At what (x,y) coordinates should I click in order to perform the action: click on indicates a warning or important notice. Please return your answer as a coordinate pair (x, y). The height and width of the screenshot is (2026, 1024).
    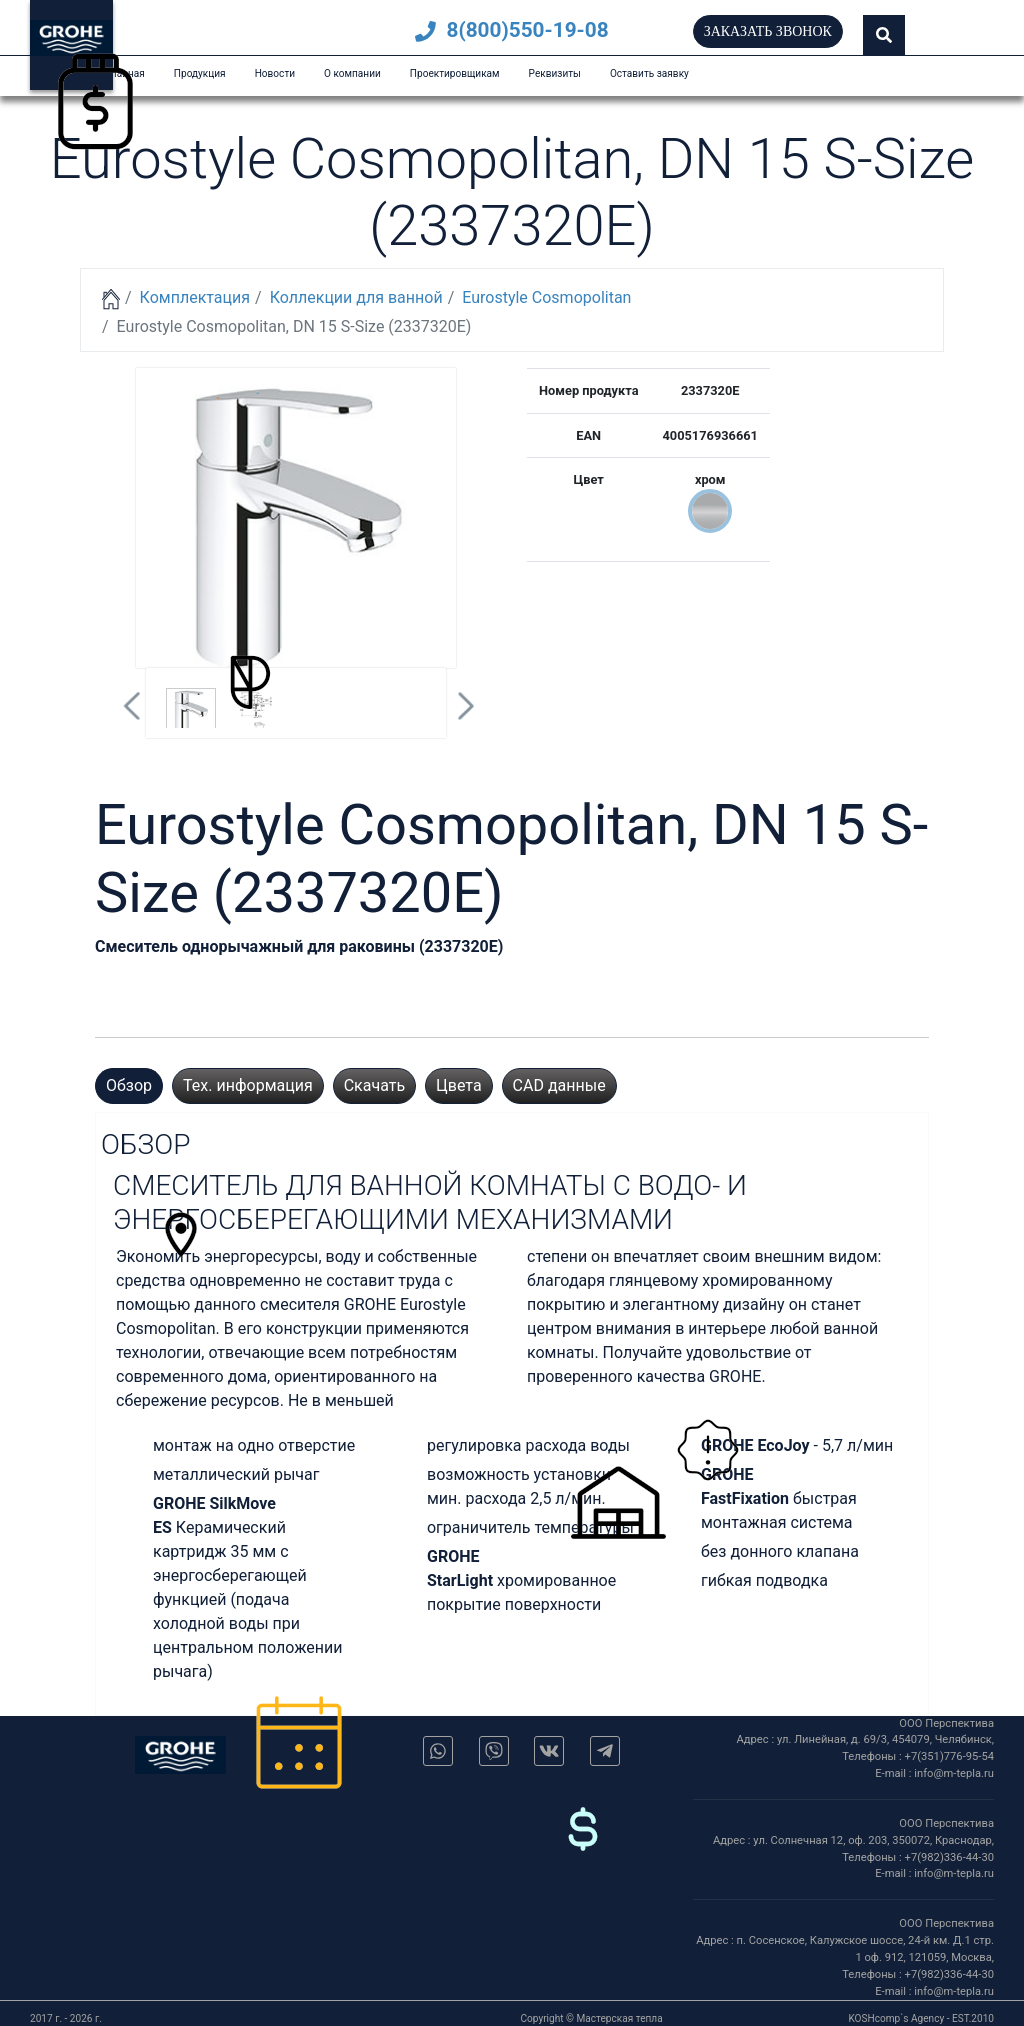
    Looking at the image, I should click on (708, 1450).